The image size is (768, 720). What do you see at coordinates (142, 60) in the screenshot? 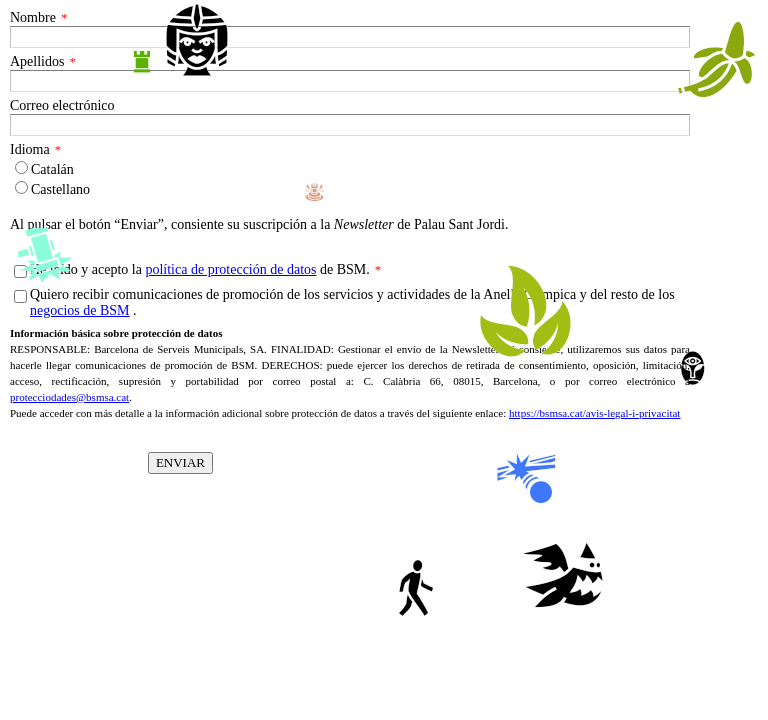
I see `play chess or access chess game` at bounding box center [142, 60].